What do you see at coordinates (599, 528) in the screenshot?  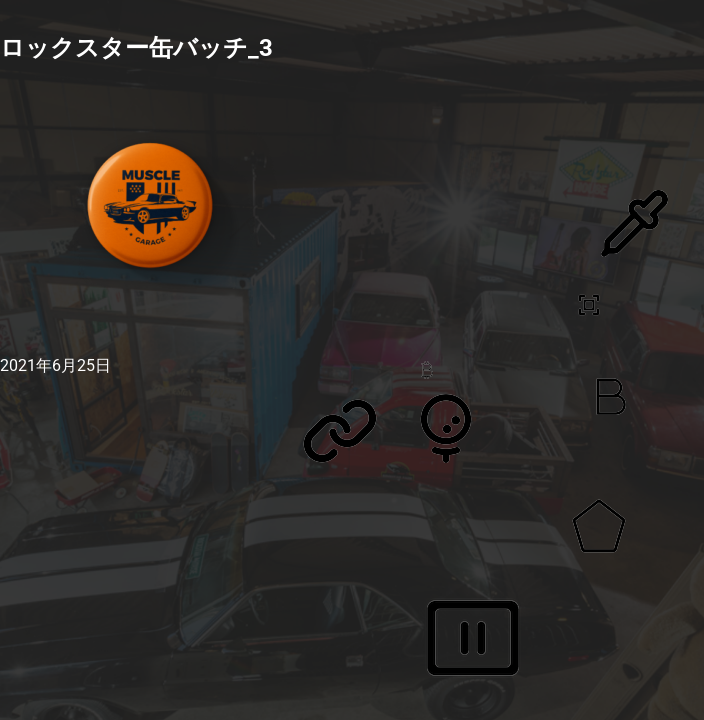 I see `pentagon shape indicator` at bounding box center [599, 528].